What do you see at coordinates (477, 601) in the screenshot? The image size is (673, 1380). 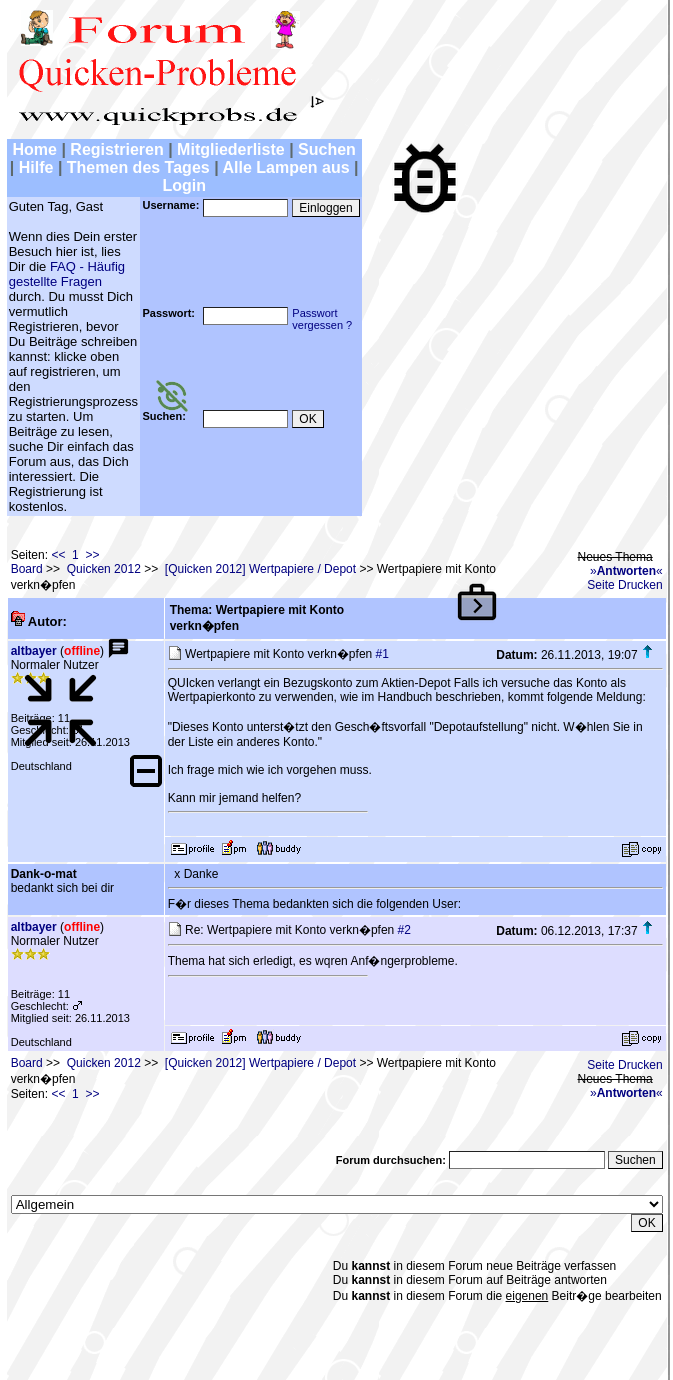 I see `schedule task for next week` at bounding box center [477, 601].